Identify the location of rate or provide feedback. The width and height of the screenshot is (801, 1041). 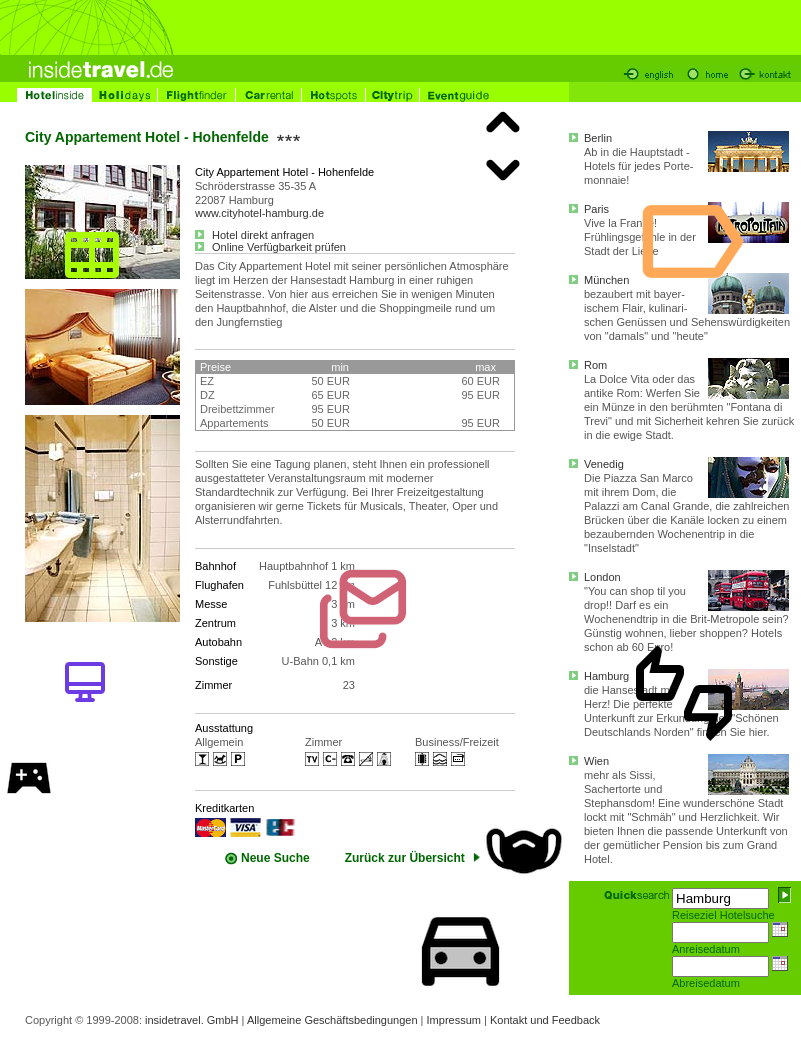
(684, 693).